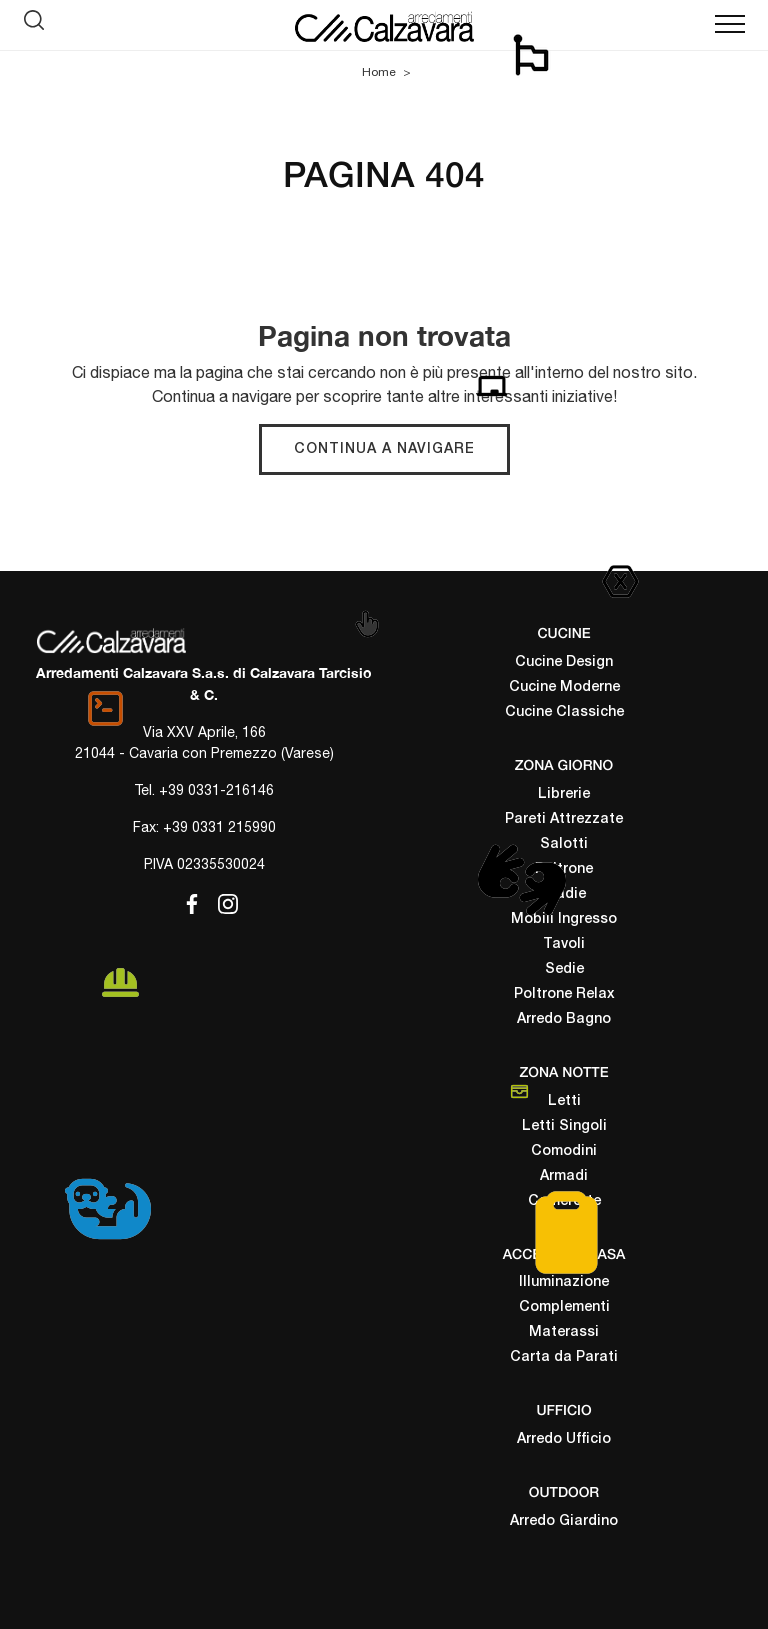  I want to click on otter mascot or brand logo, so click(108, 1209).